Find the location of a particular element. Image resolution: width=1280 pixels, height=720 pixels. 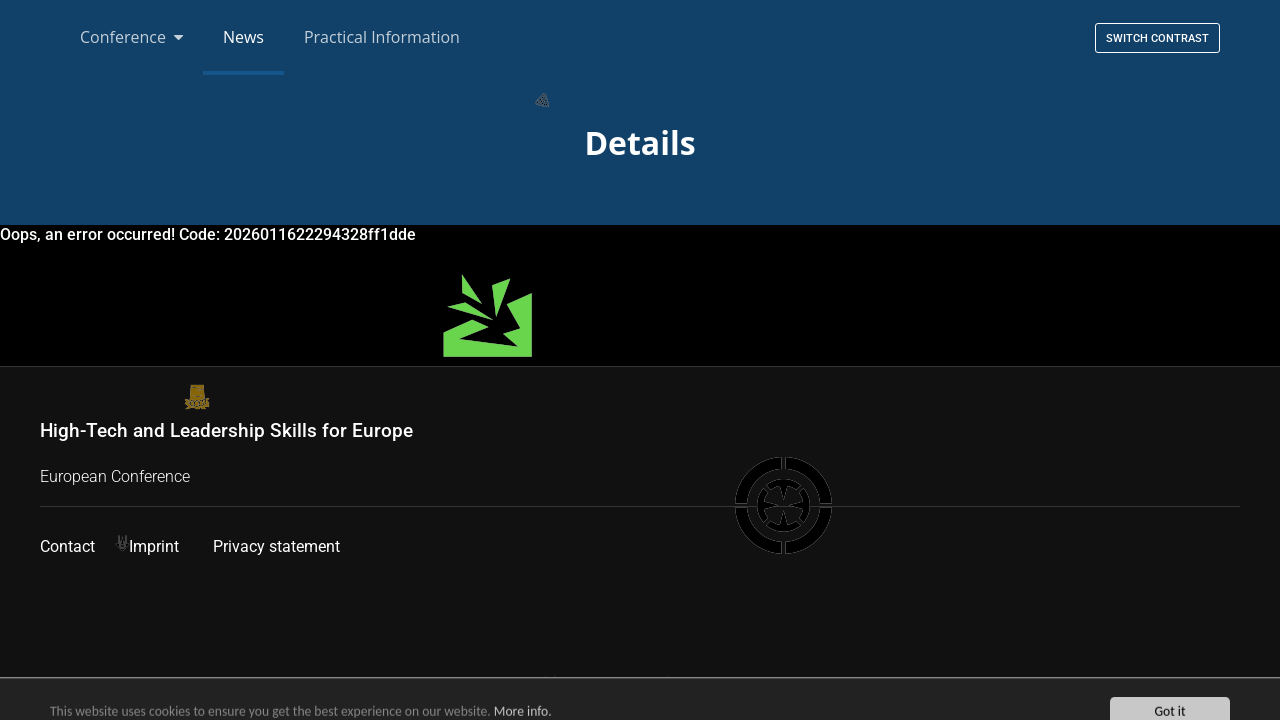

indicates structural damage or crack detected is located at coordinates (487, 312).